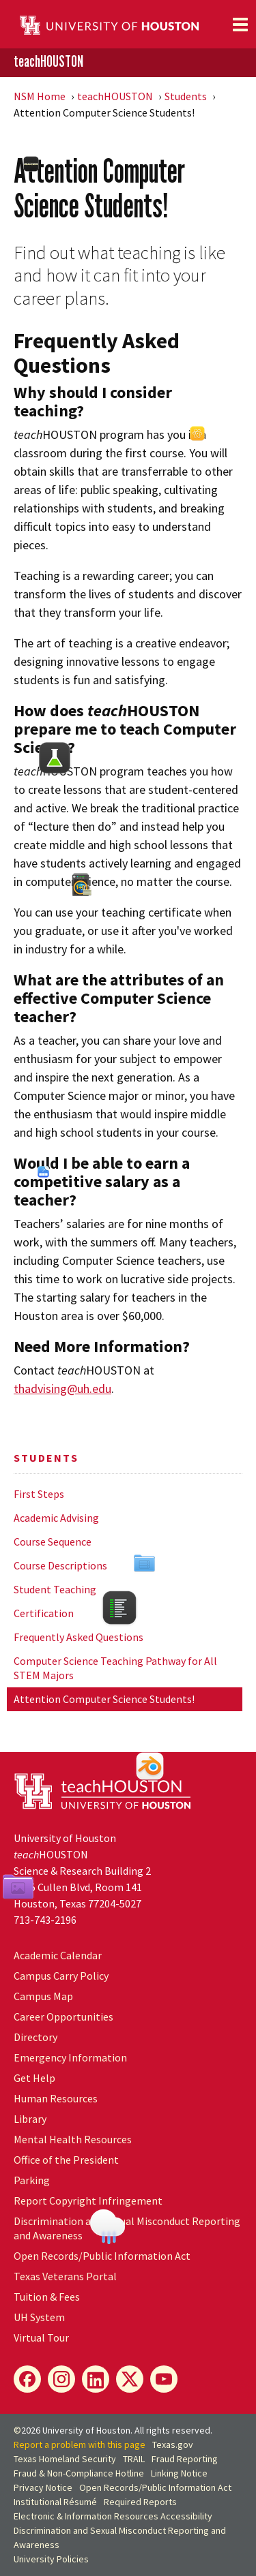 This screenshot has height=2576, width=256. I want to click on locked RAID 10 storage volume, so click(81, 885).